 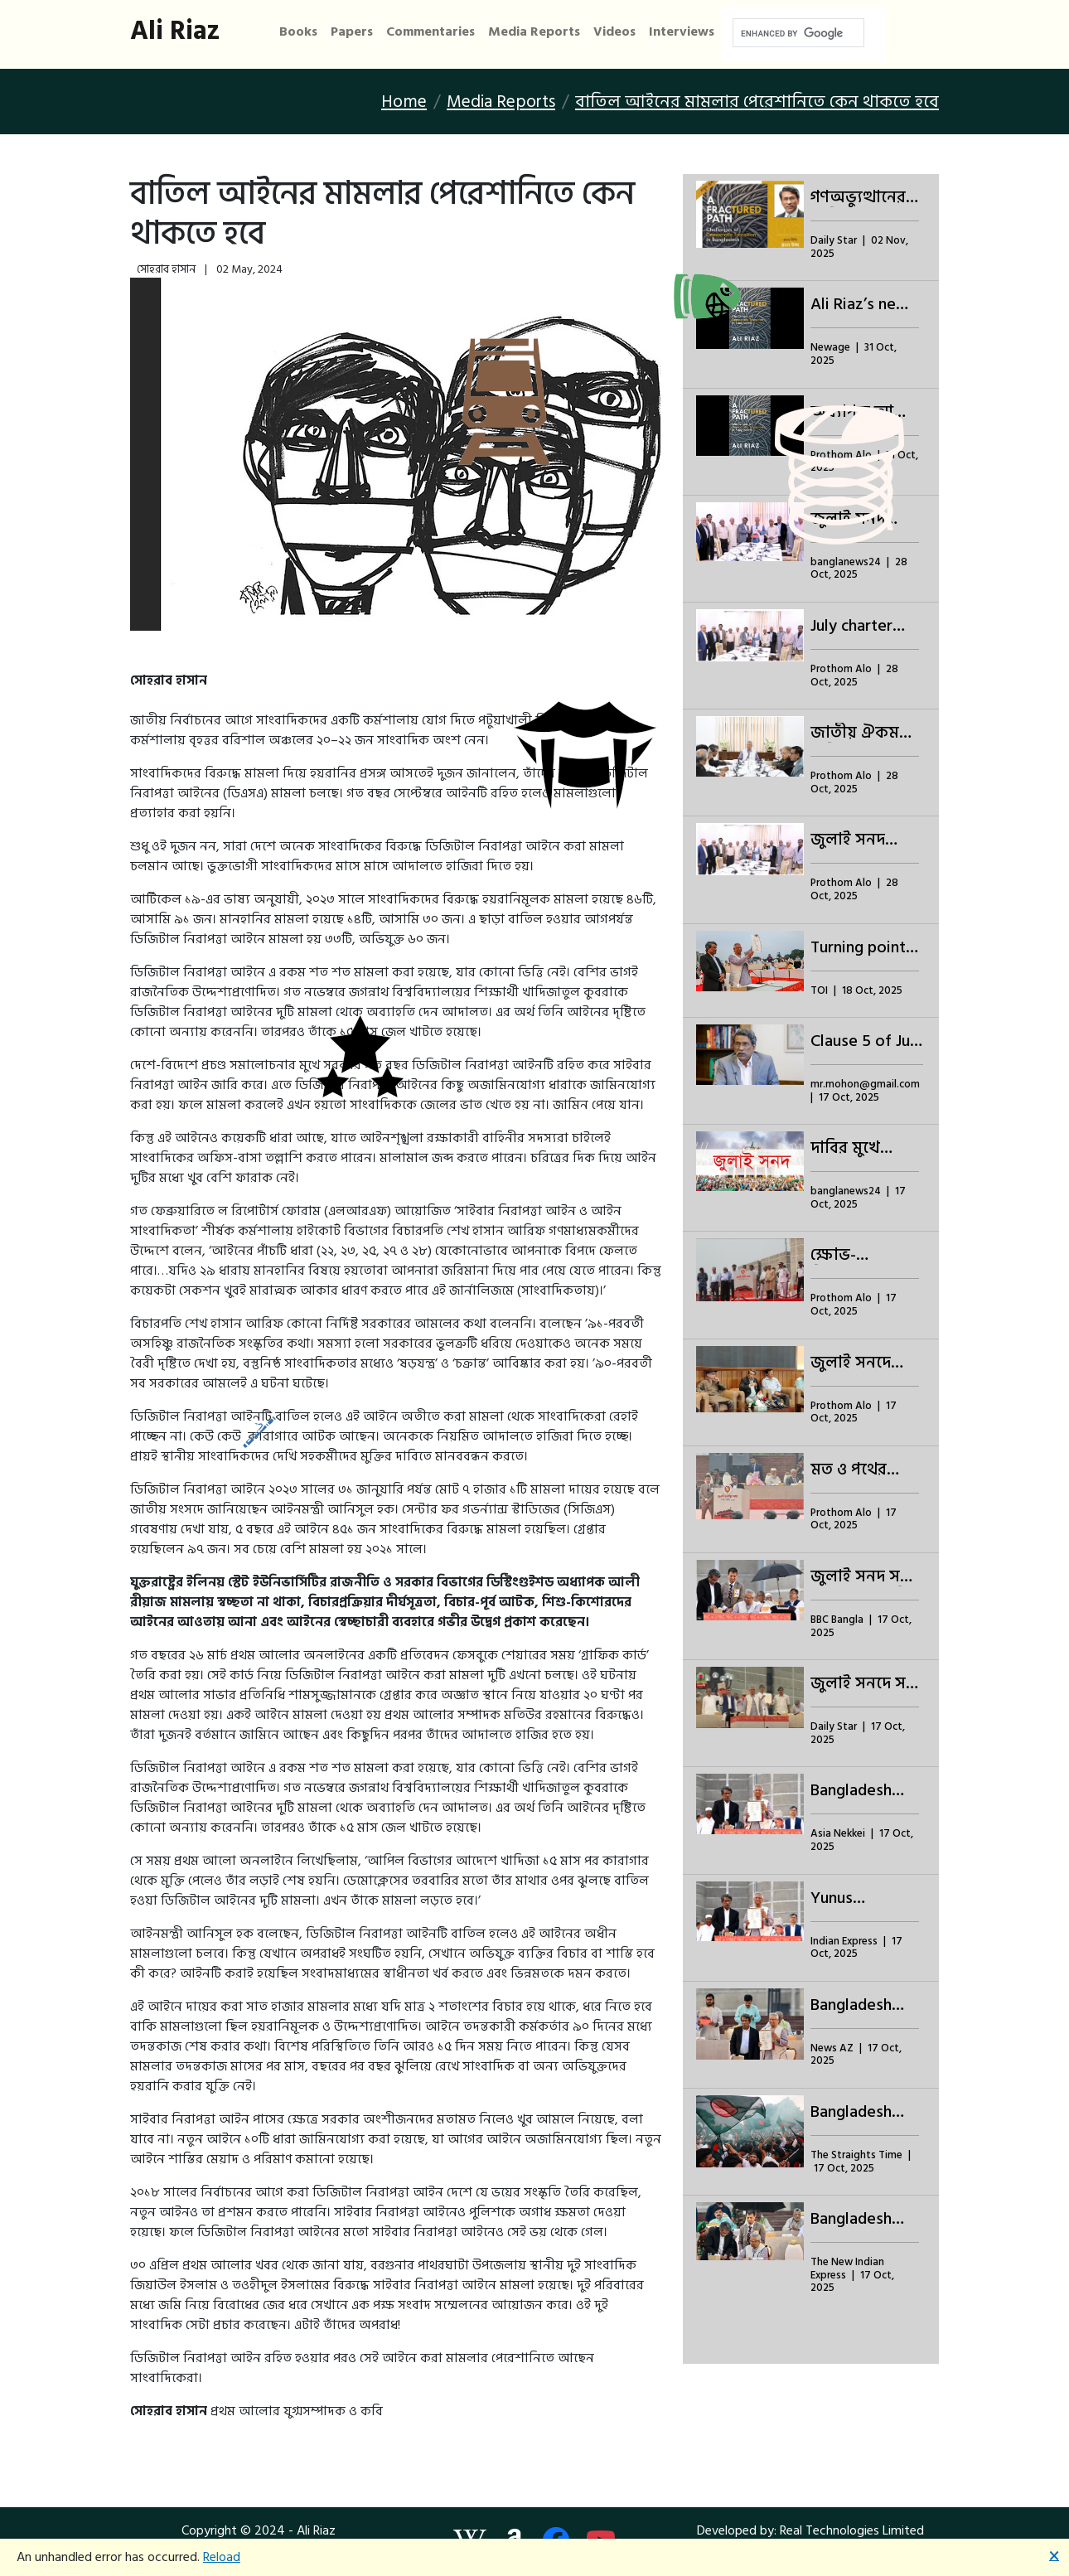 What do you see at coordinates (586, 750) in the screenshot?
I see `vampire or monster character selection` at bounding box center [586, 750].